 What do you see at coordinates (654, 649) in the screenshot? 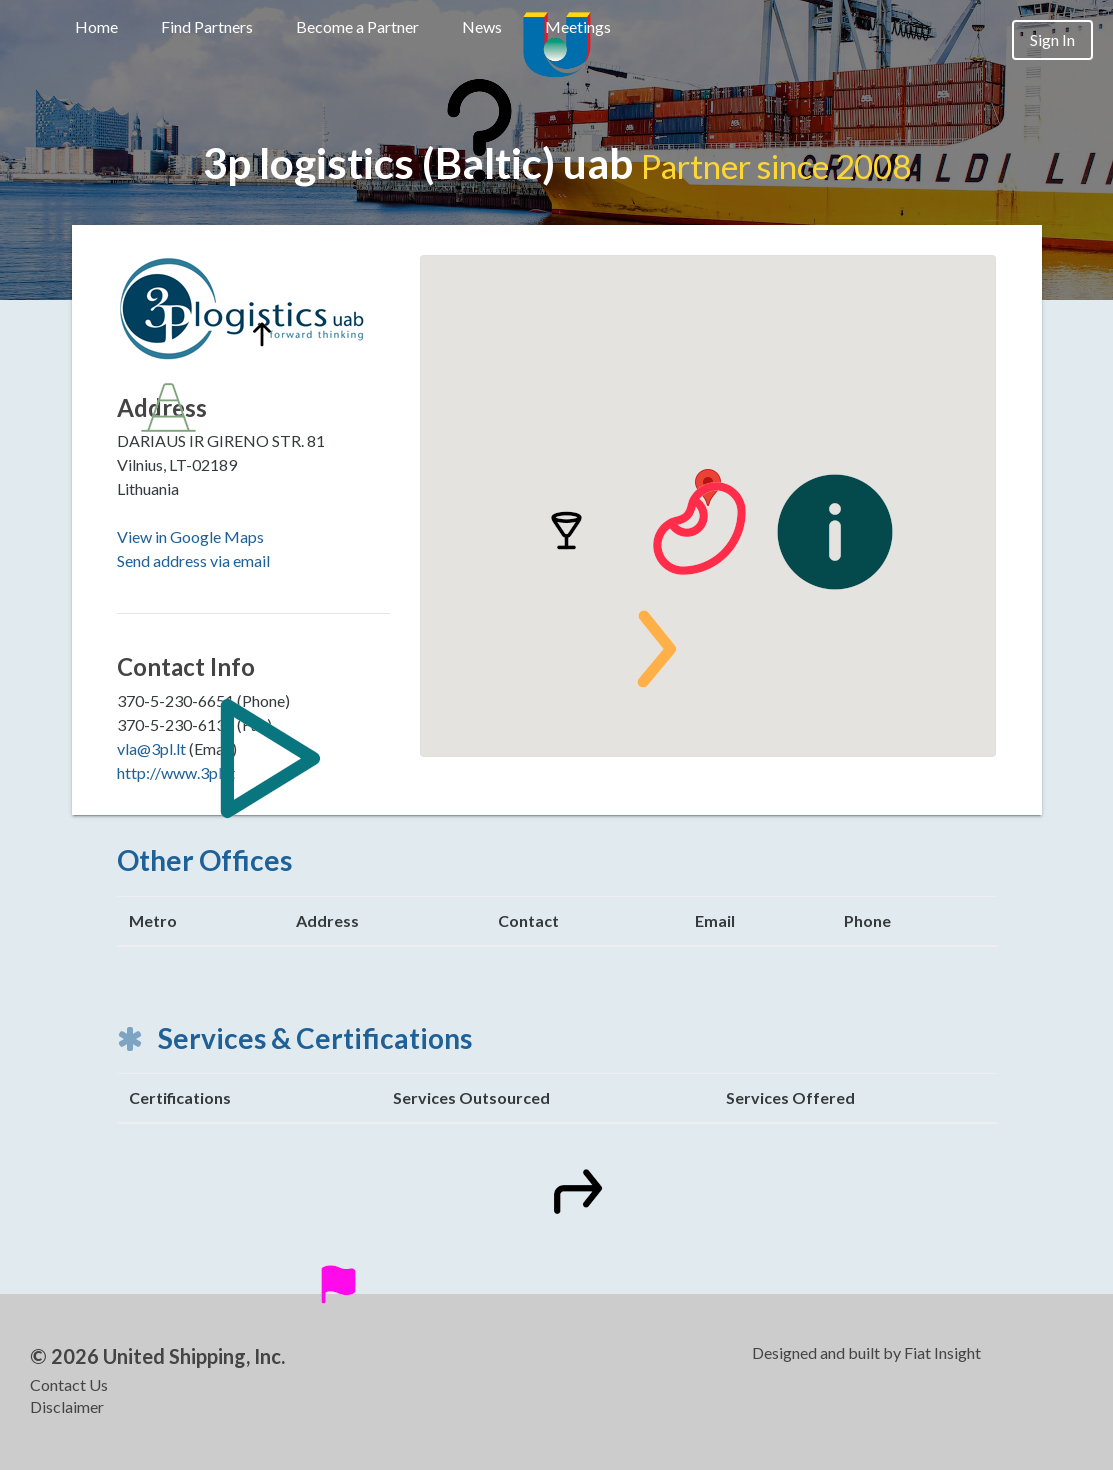
I see `navigate to the next item or screen` at bounding box center [654, 649].